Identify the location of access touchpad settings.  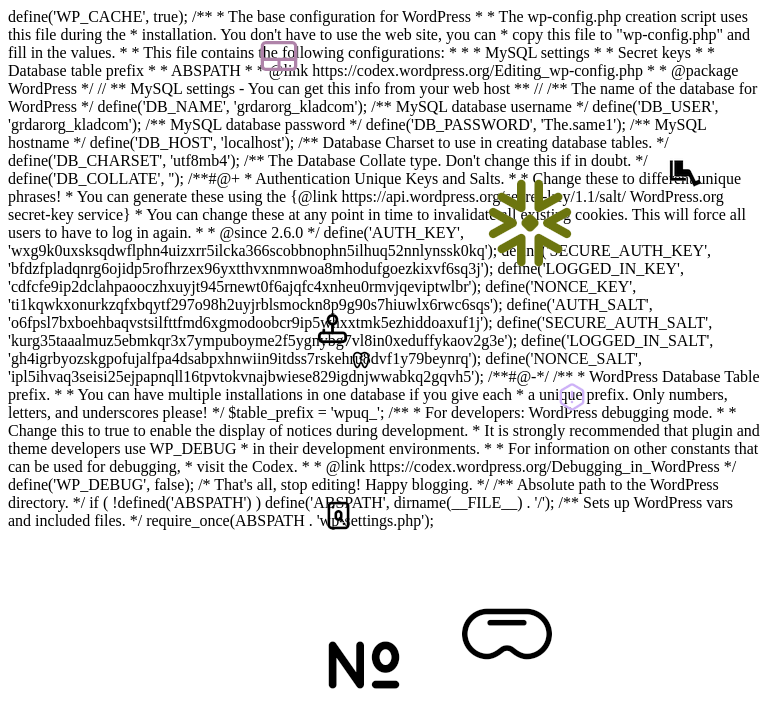
(279, 56).